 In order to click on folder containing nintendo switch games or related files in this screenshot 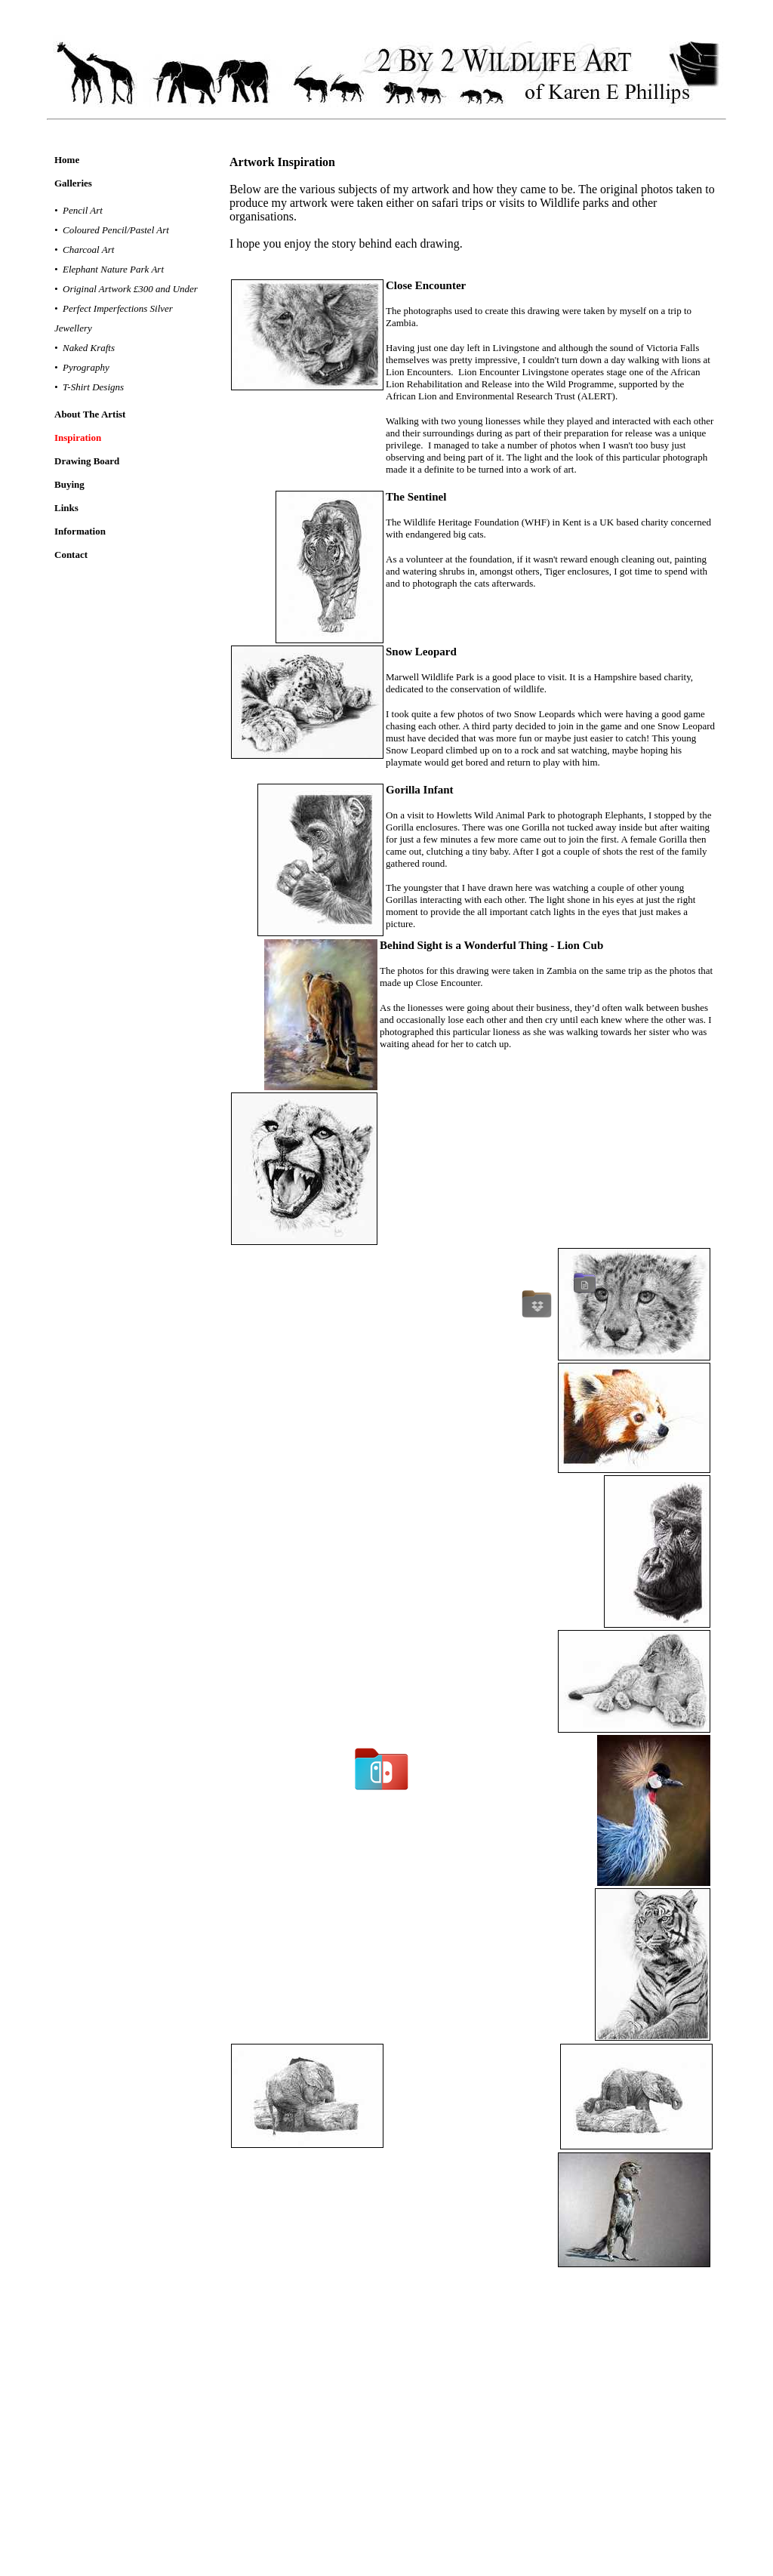, I will do `click(381, 1770)`.